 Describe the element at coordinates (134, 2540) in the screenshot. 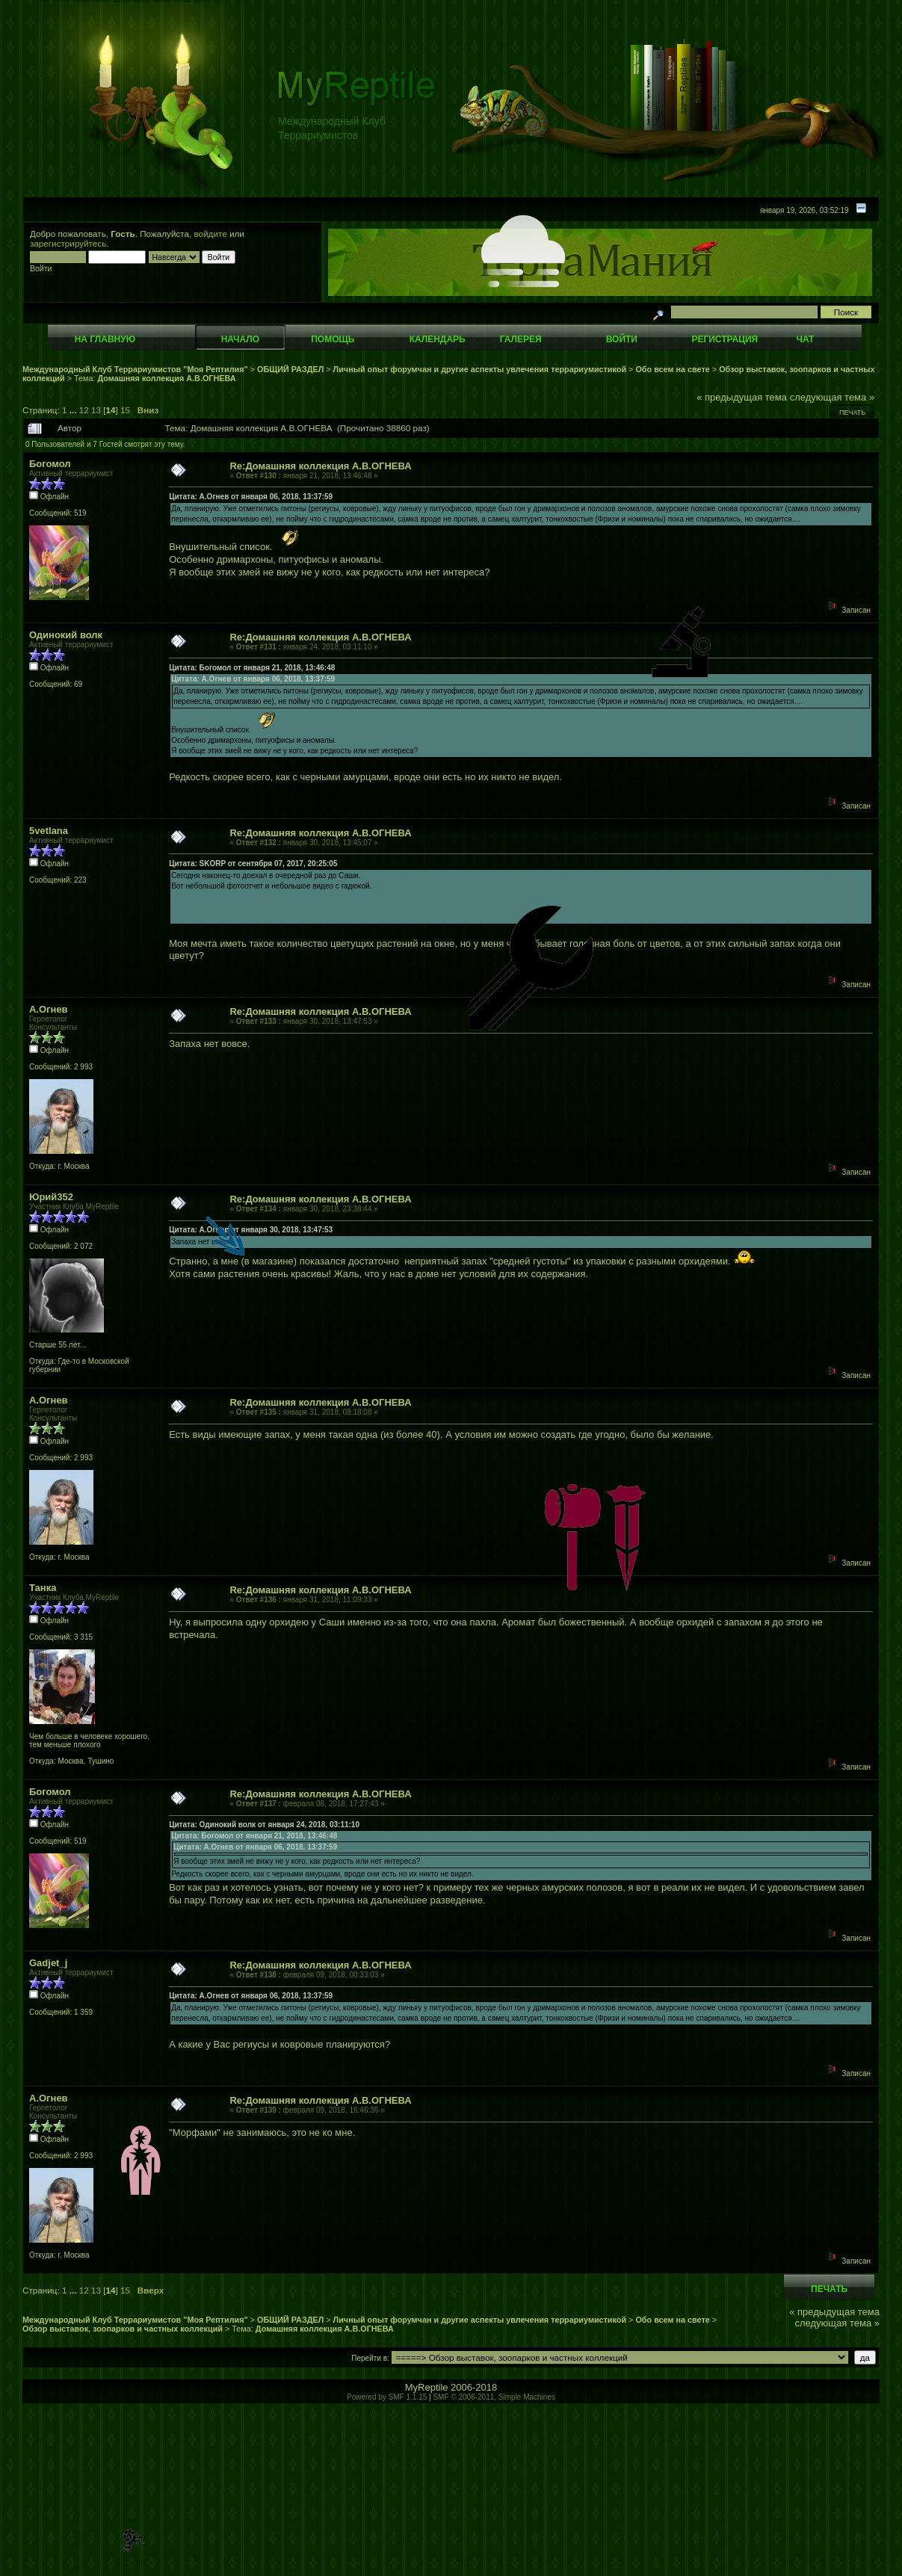

I see `viking ship figurehead or norse-themed game element` at that location.